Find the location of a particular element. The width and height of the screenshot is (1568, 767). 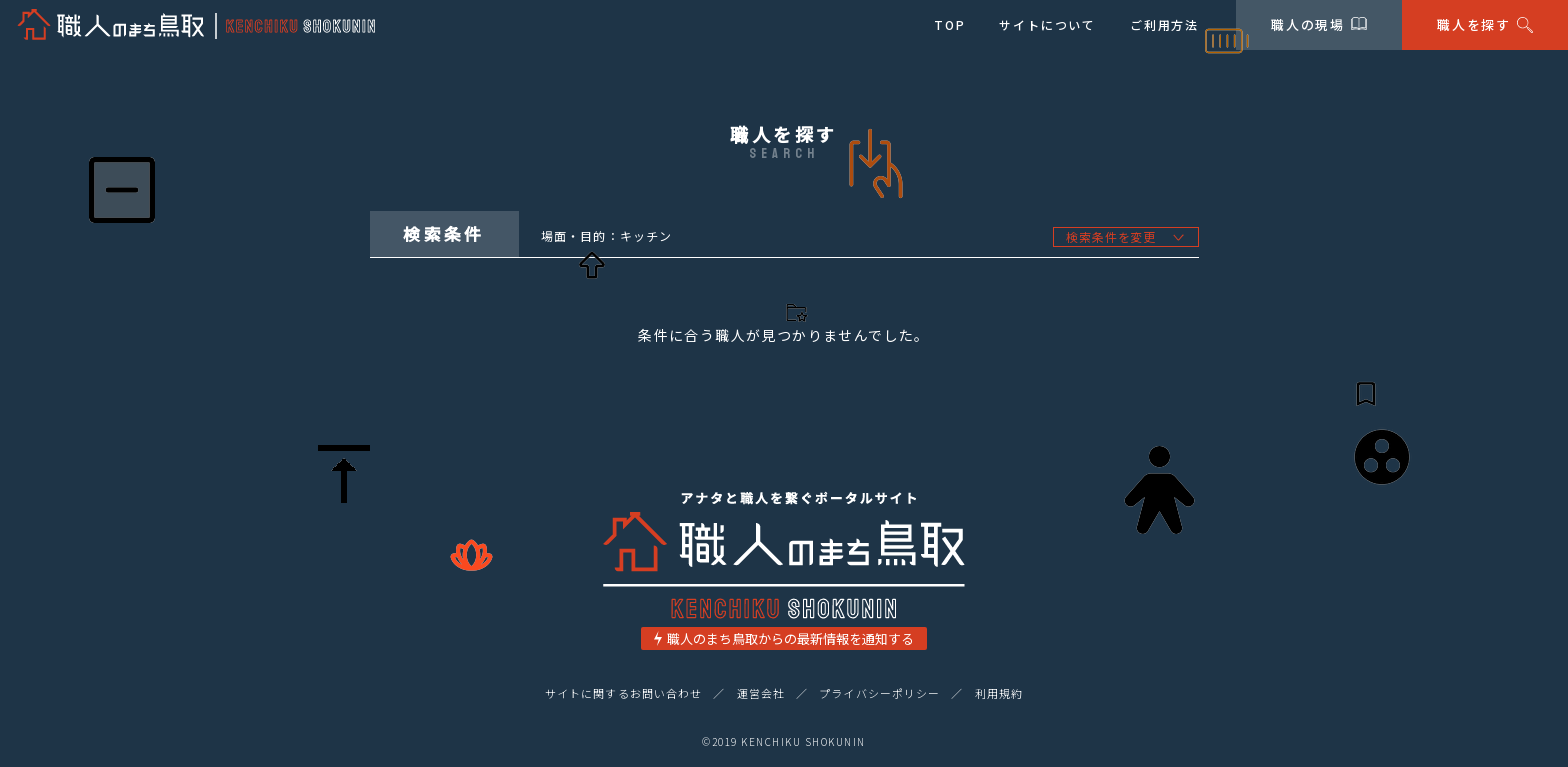

view or manage group workspaces is located at coordinates (1382, 457).